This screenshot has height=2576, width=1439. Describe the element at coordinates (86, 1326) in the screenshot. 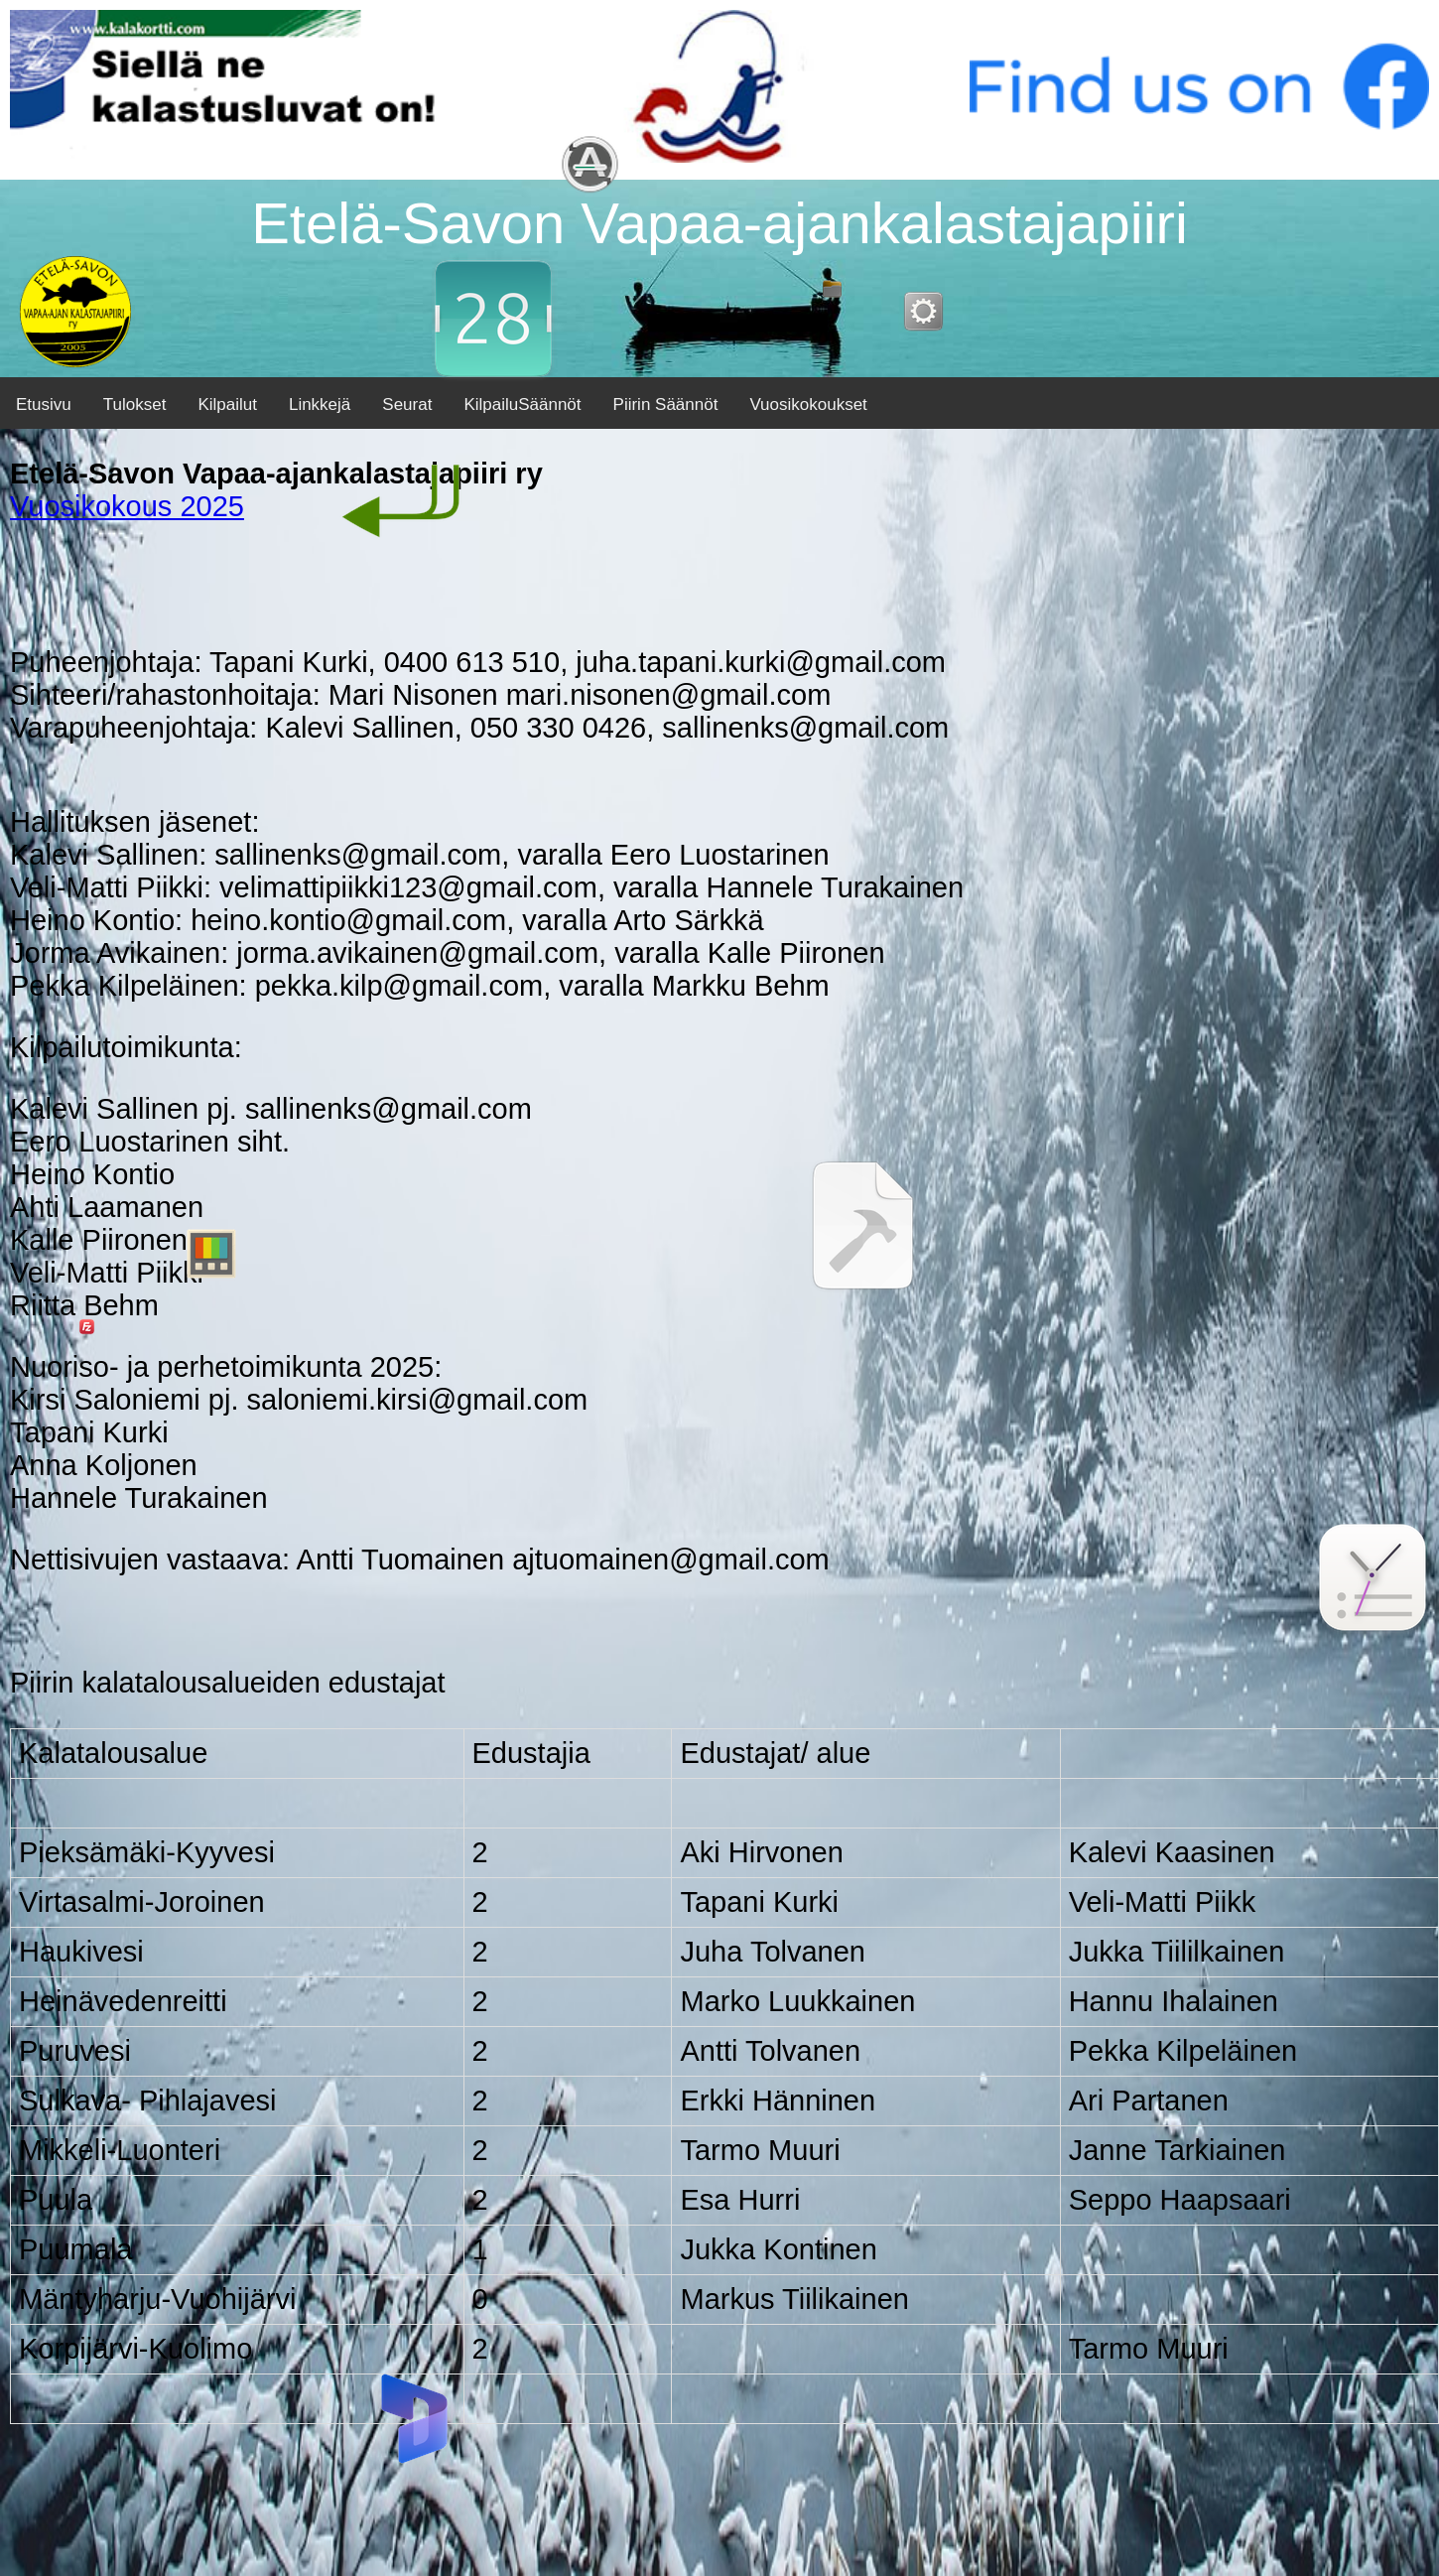

I see `open FileZilla FTP client` at that location.